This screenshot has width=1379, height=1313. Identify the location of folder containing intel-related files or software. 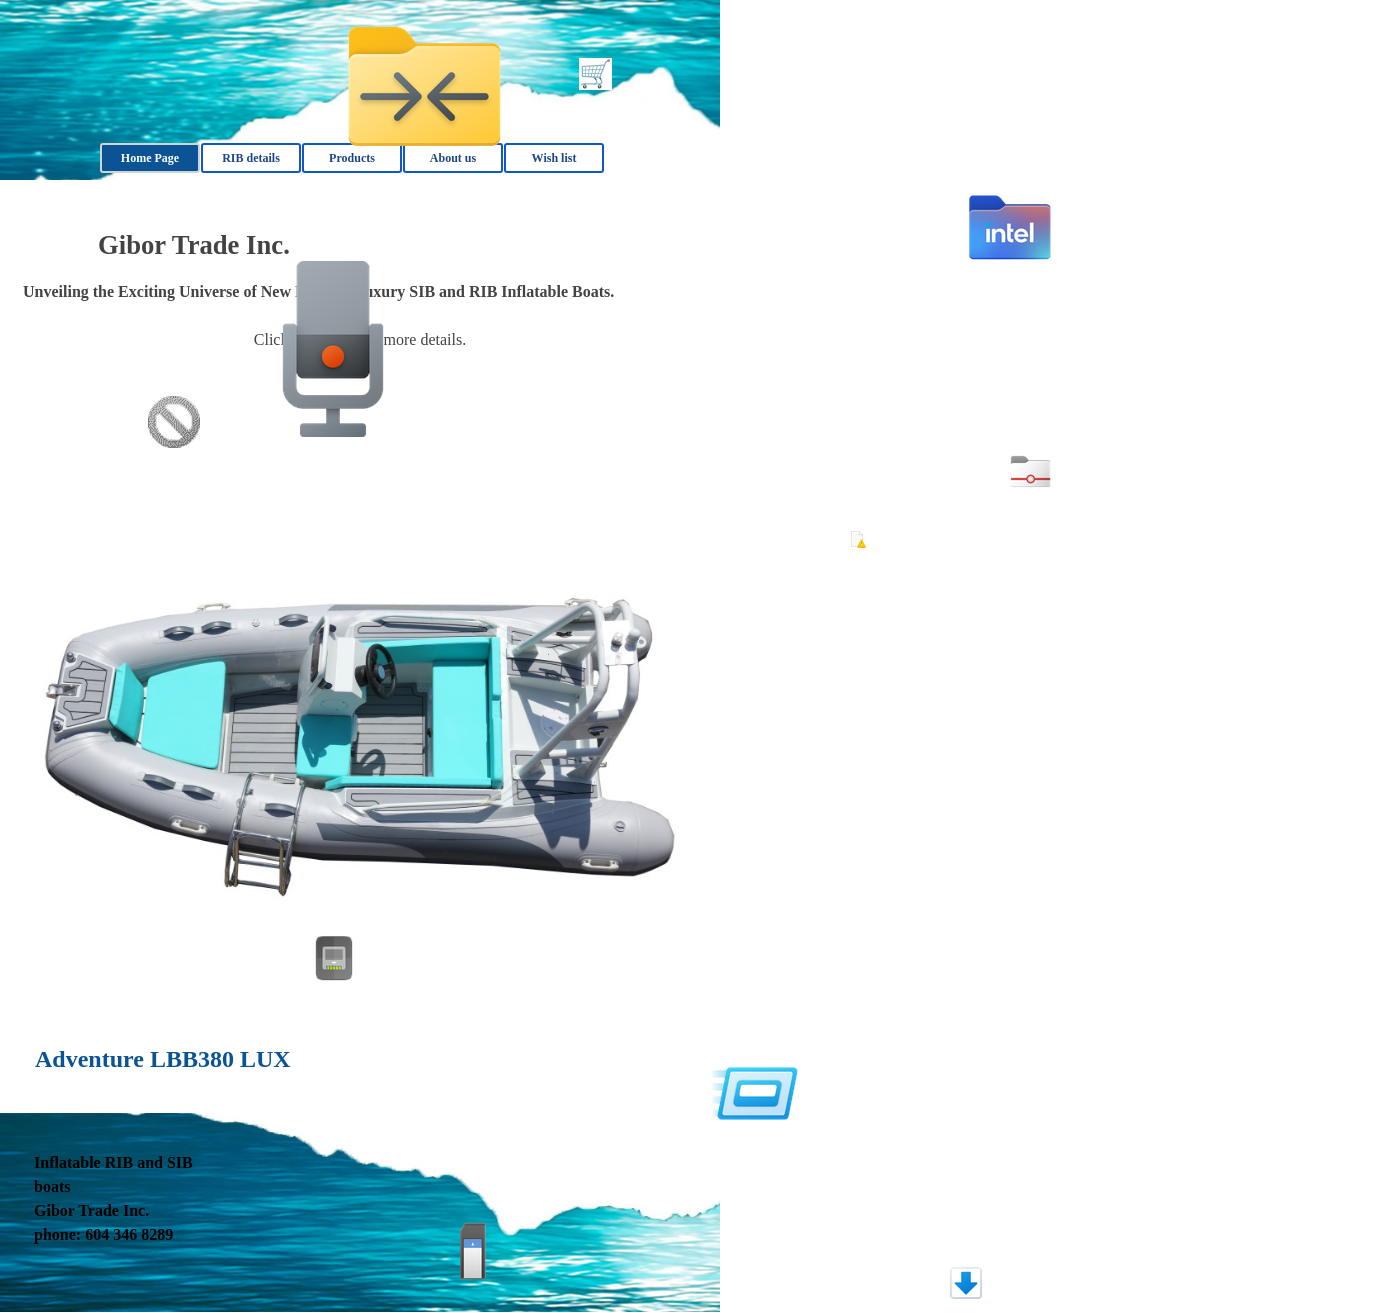
(1009, 229).